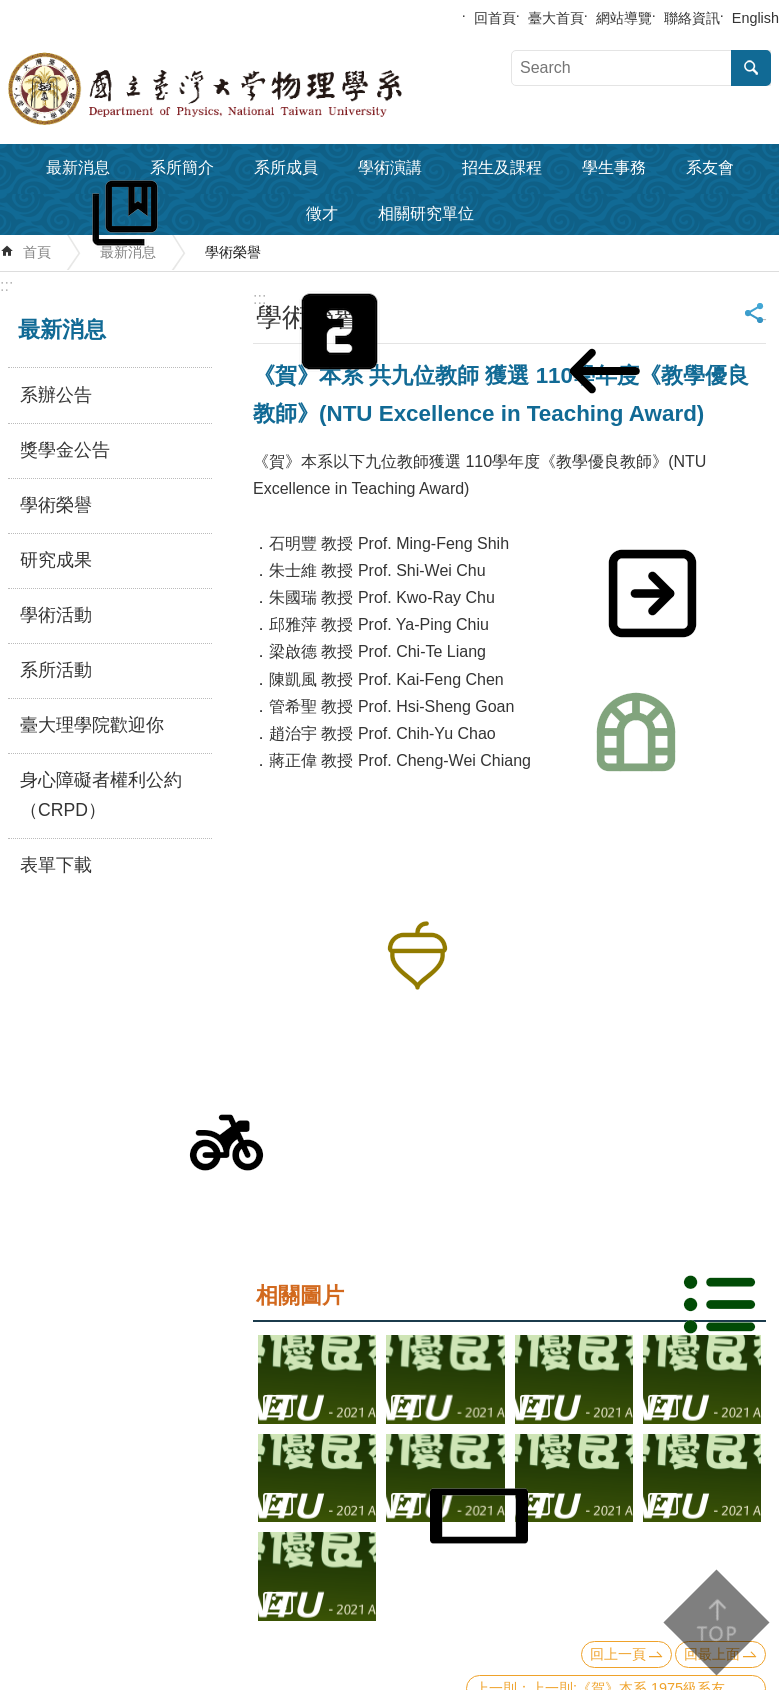 The image size is (779, 1690). Describe the element at coordinates (636, 732) in the screenshot. I see `access tunnel or underground passage information` at that location.